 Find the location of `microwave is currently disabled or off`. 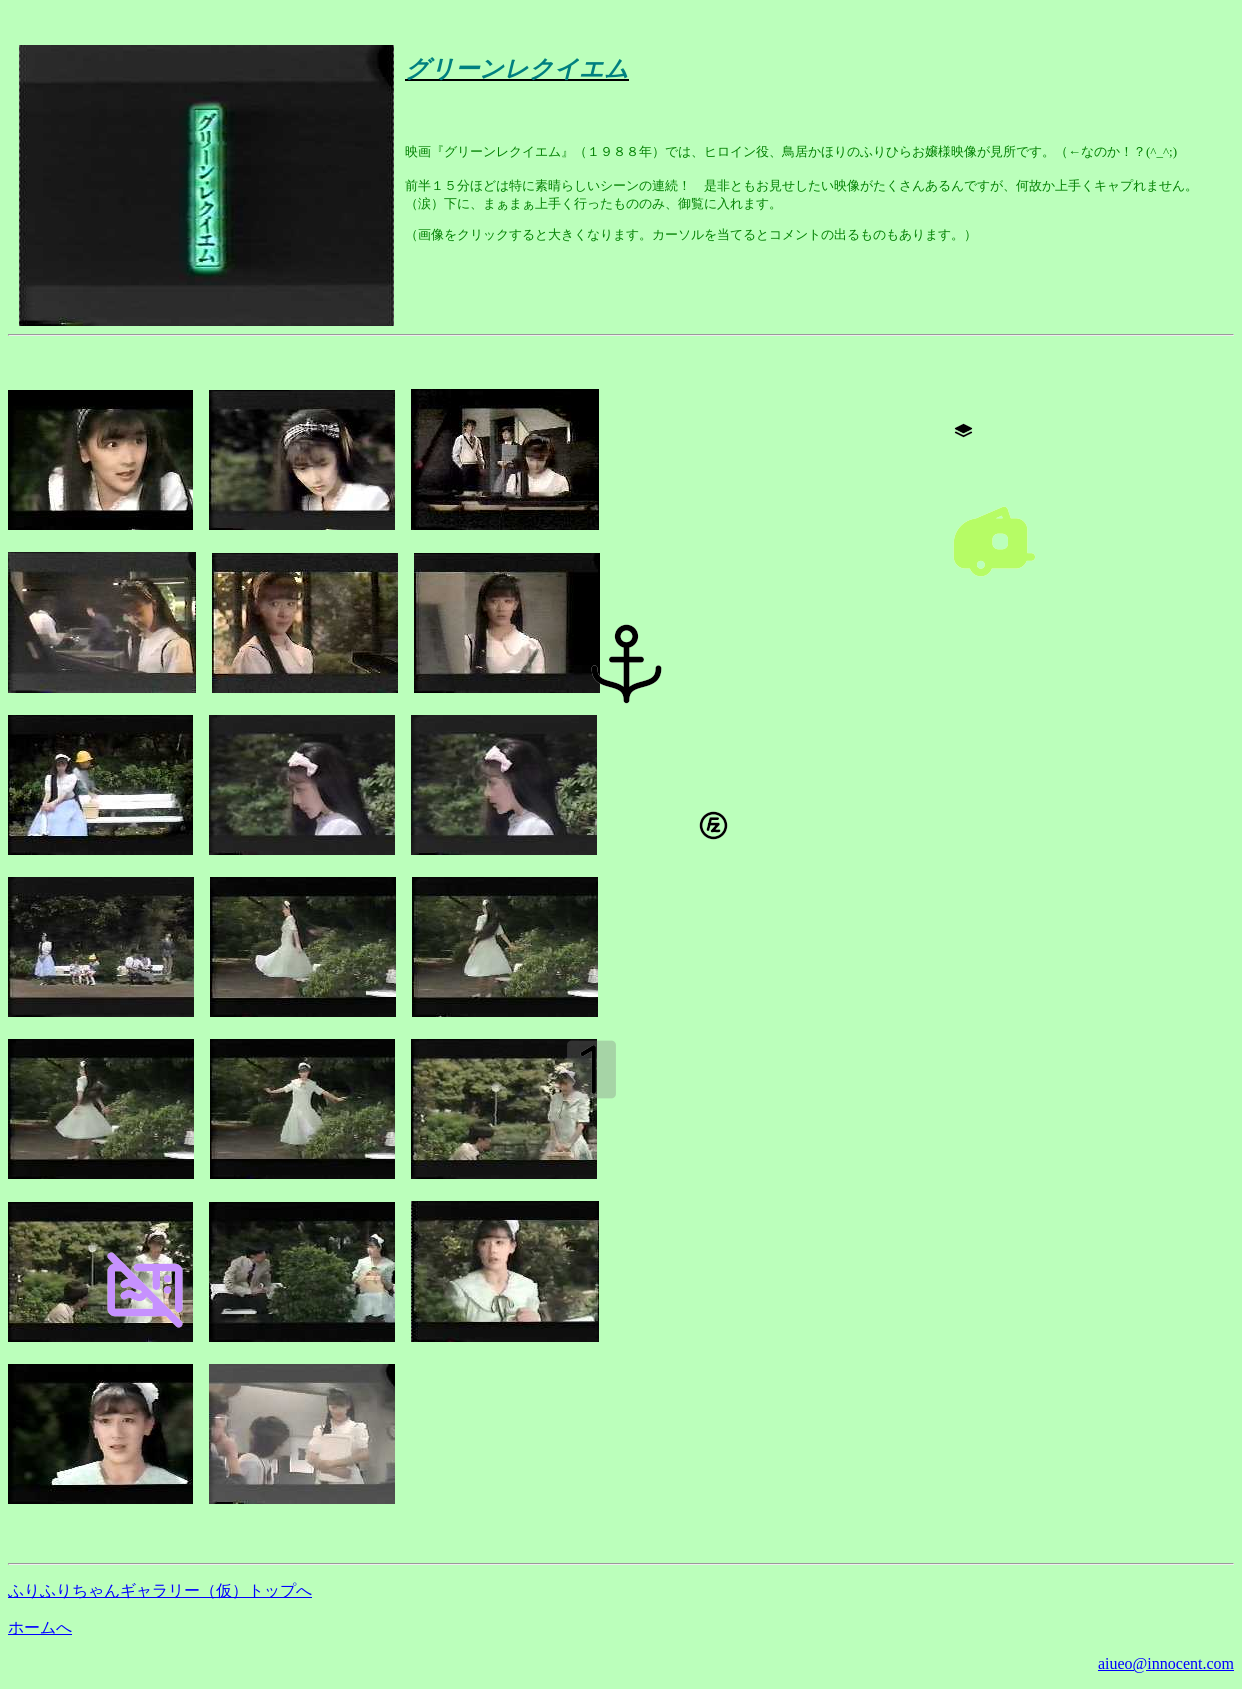

microwave is currently disabled or off is located at coordinates (145, 1290).